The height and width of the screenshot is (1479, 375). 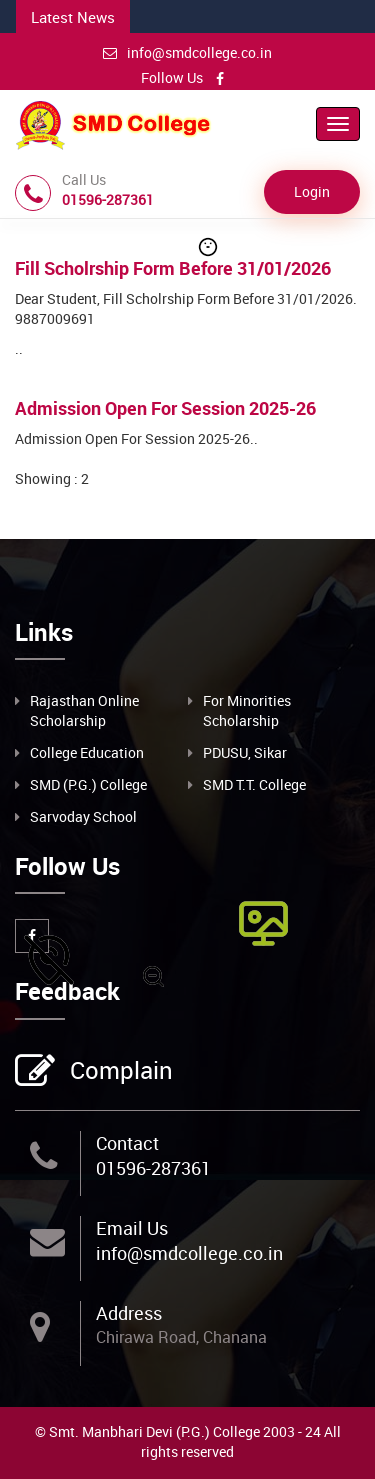 I want to click on indicates looking up or searching for information, so click(x=208, y=247).